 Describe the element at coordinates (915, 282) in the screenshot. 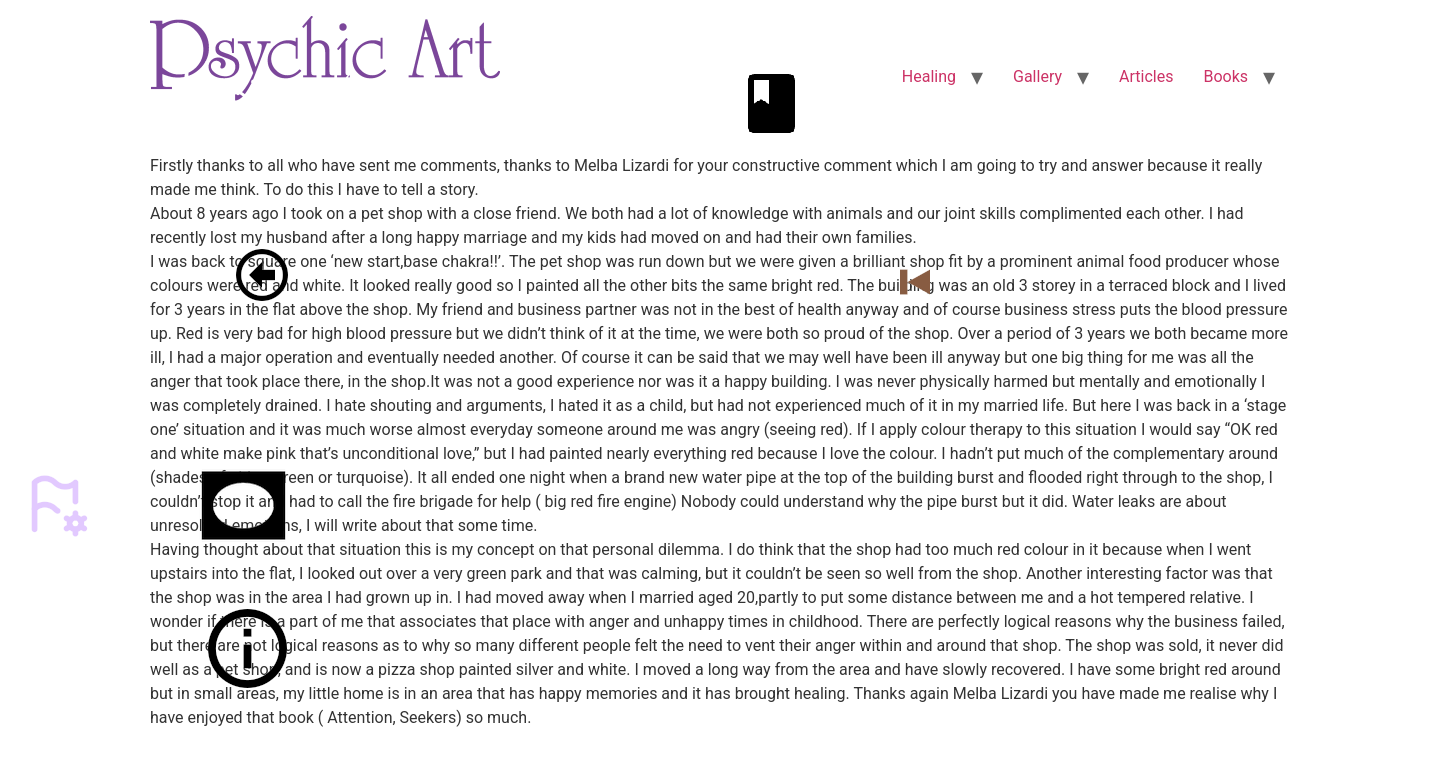

I see `skip to previous track` at that location.